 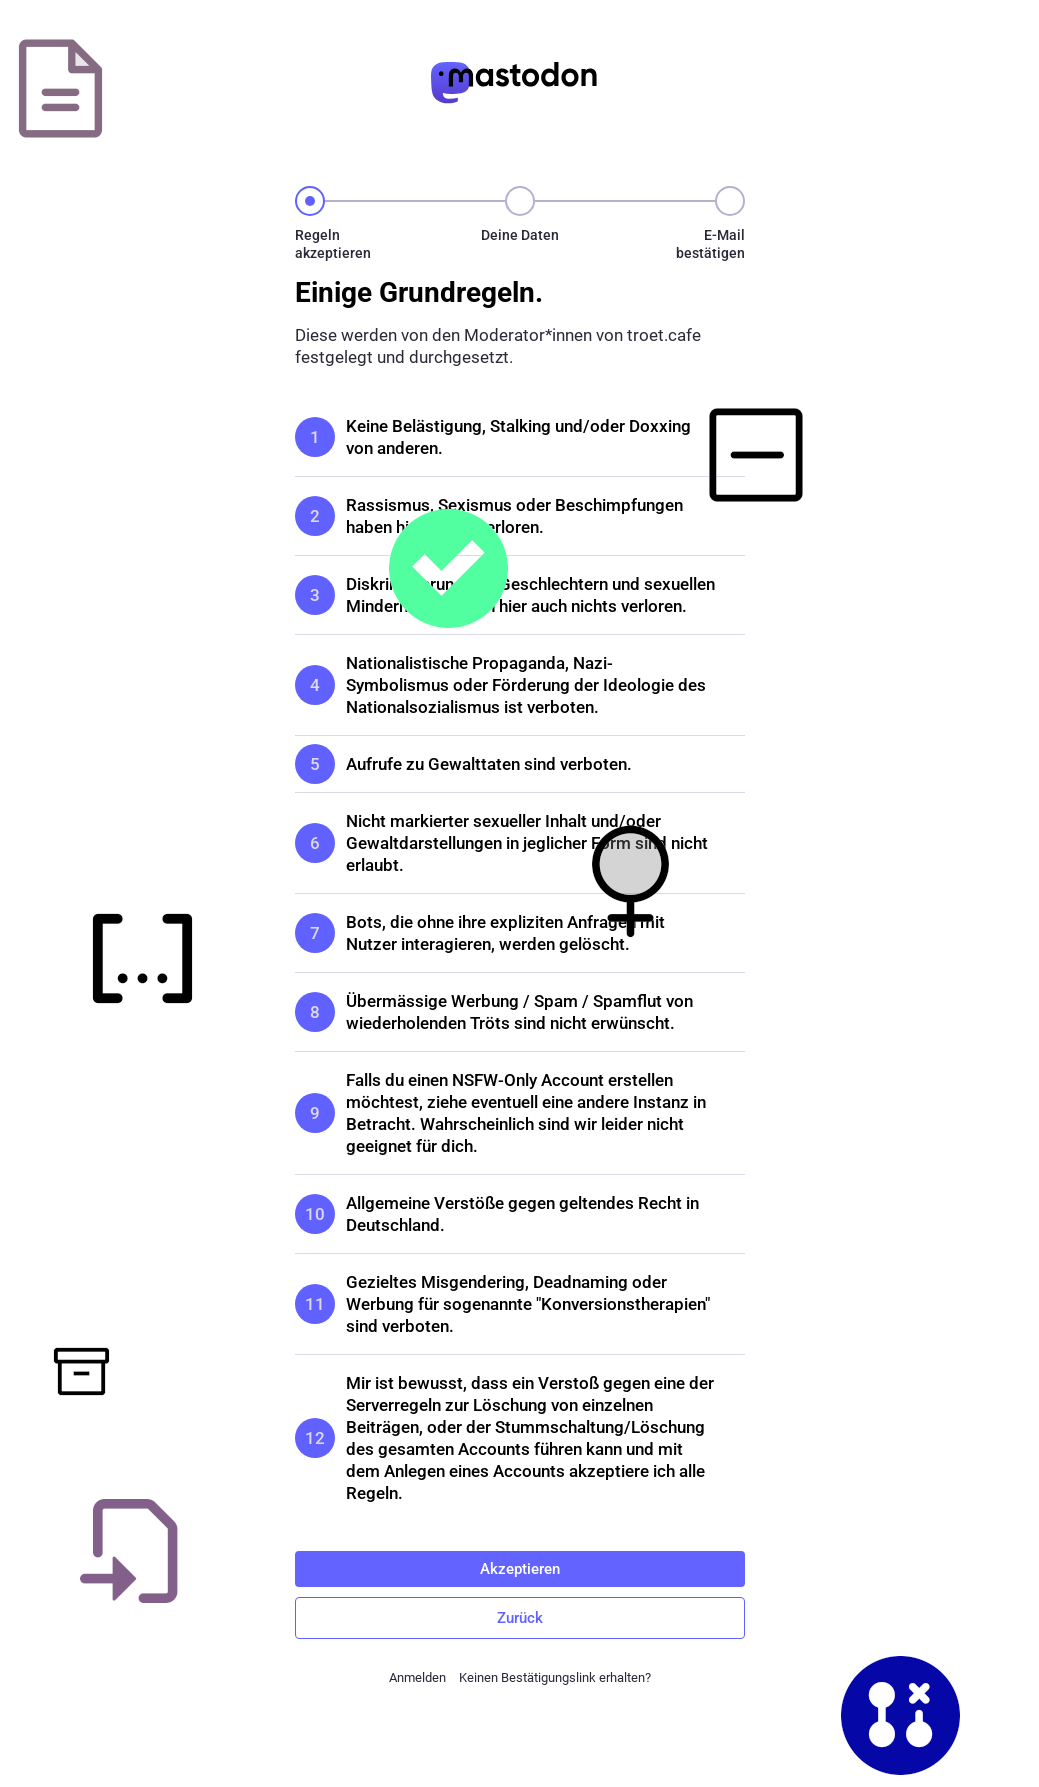 What do you see at coordinates (132, 1551) in the screenshot?
I see `indicates a file has been moved to another location` at bounding box center [132, 1551].